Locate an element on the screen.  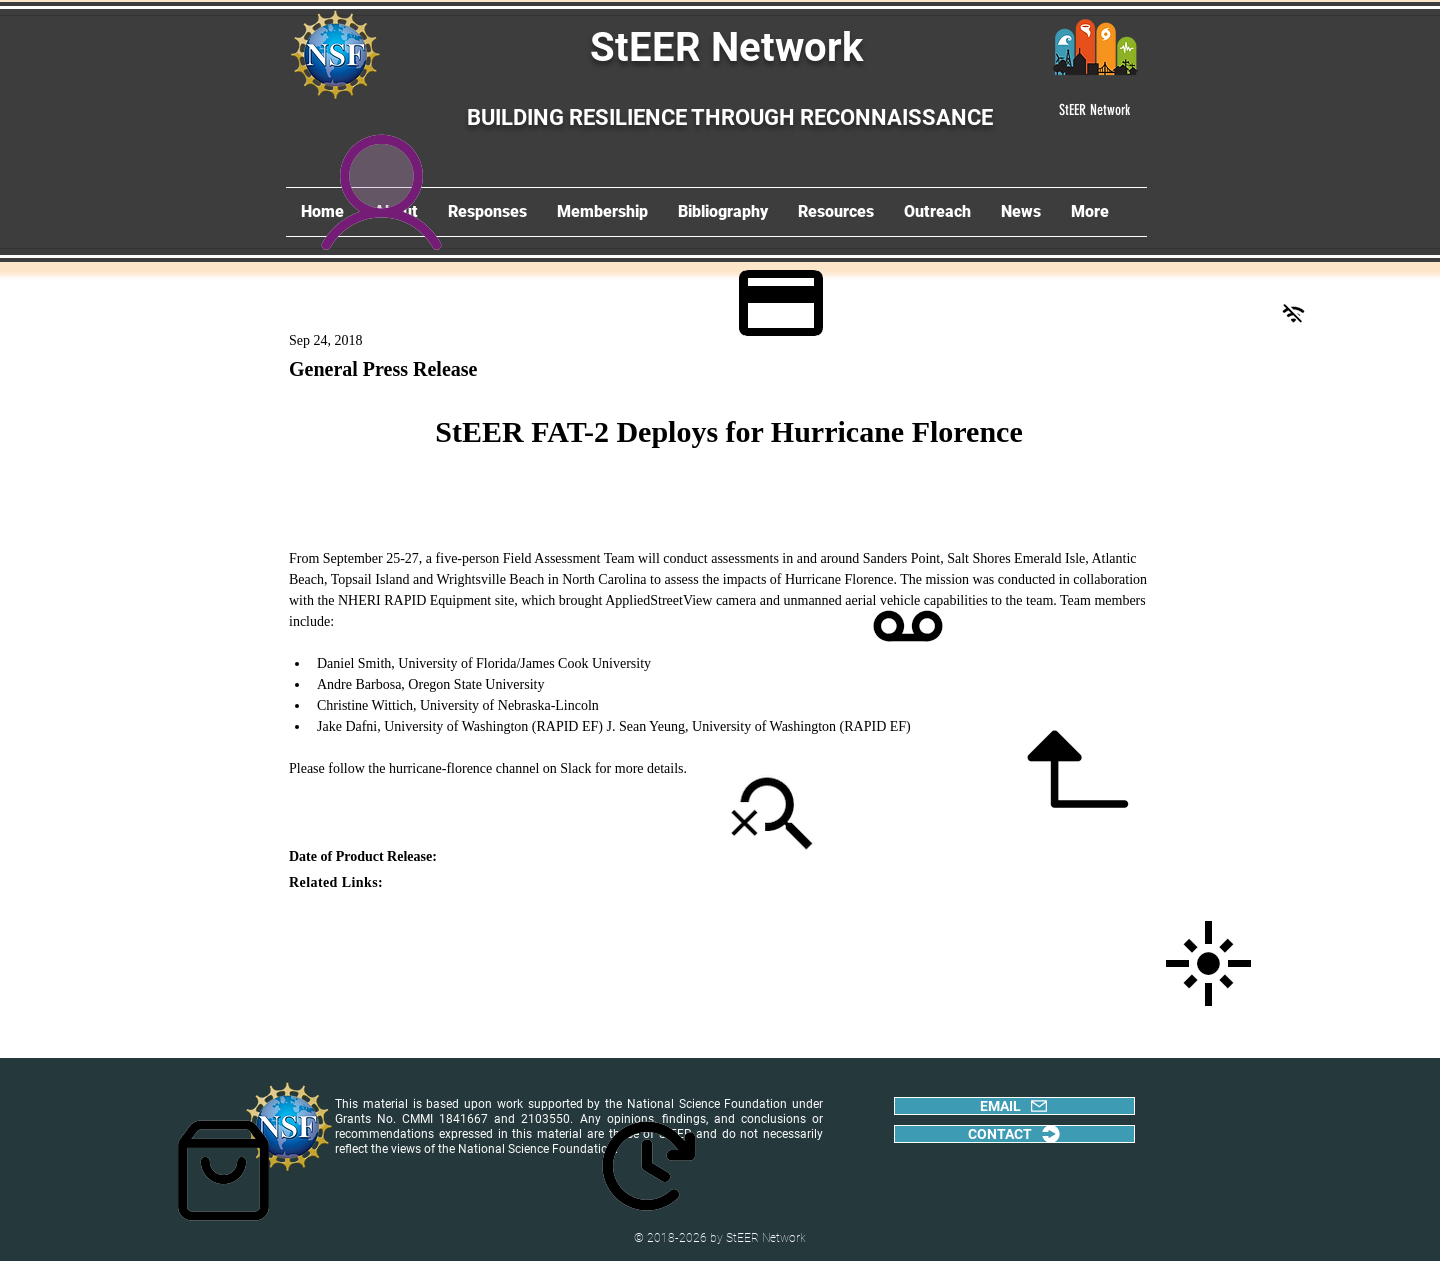
indicates wifi is disabled or unavailable is located at coordinates (1293, 314).